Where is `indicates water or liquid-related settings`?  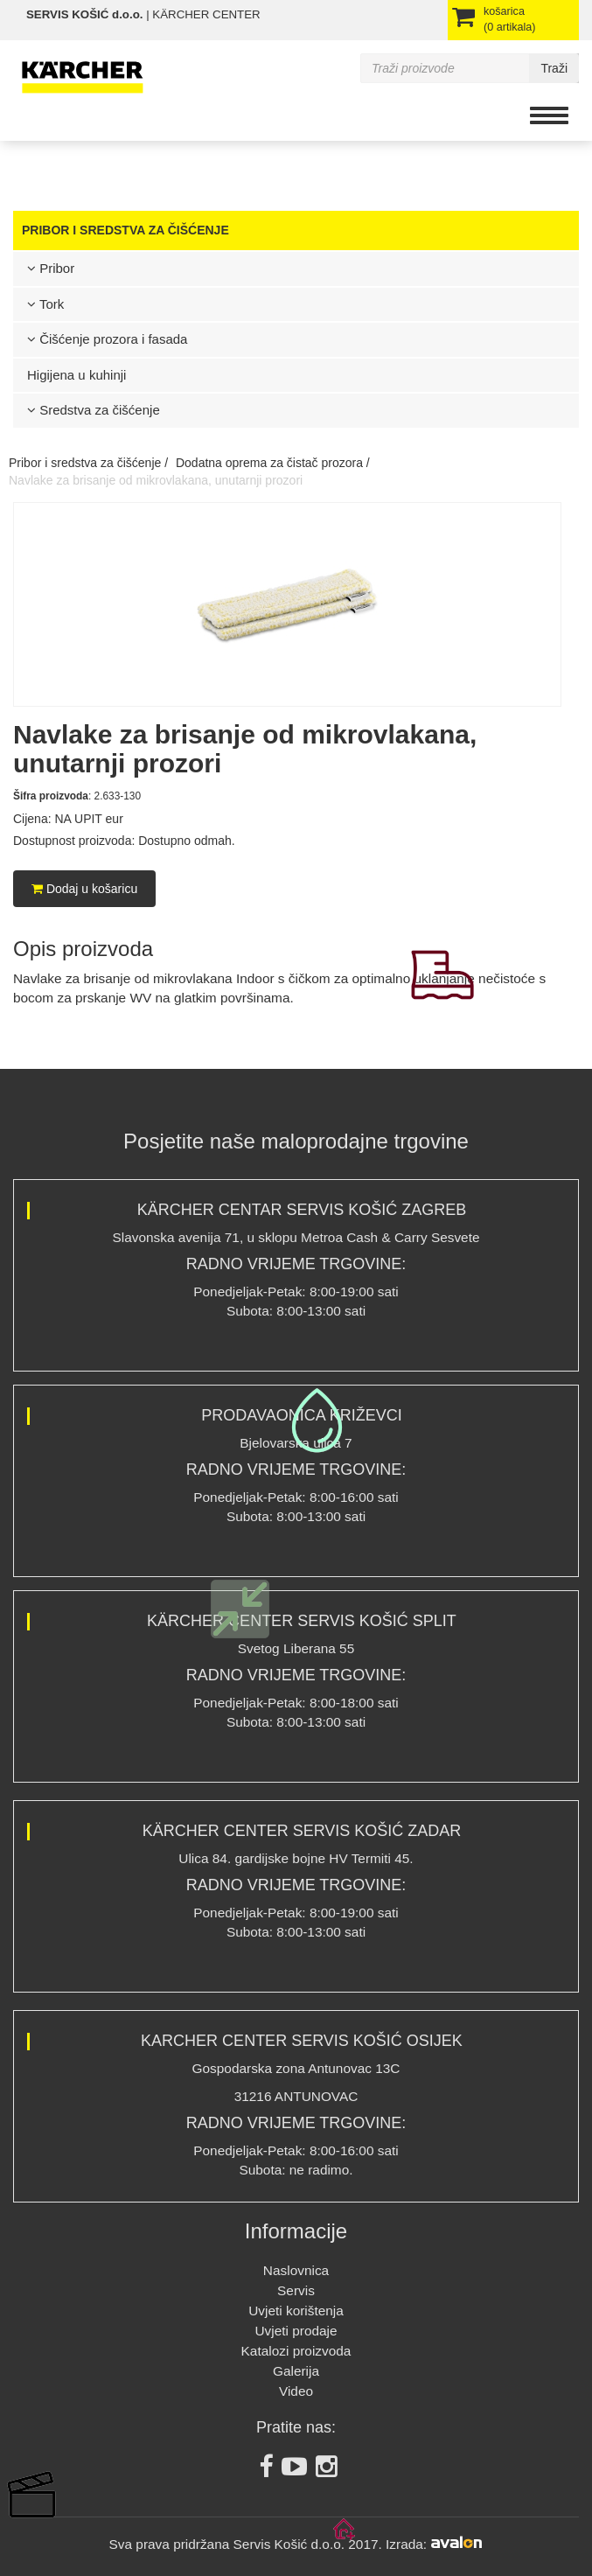
indicates water or liquid-related settings is located at coordinates (317, 1422).